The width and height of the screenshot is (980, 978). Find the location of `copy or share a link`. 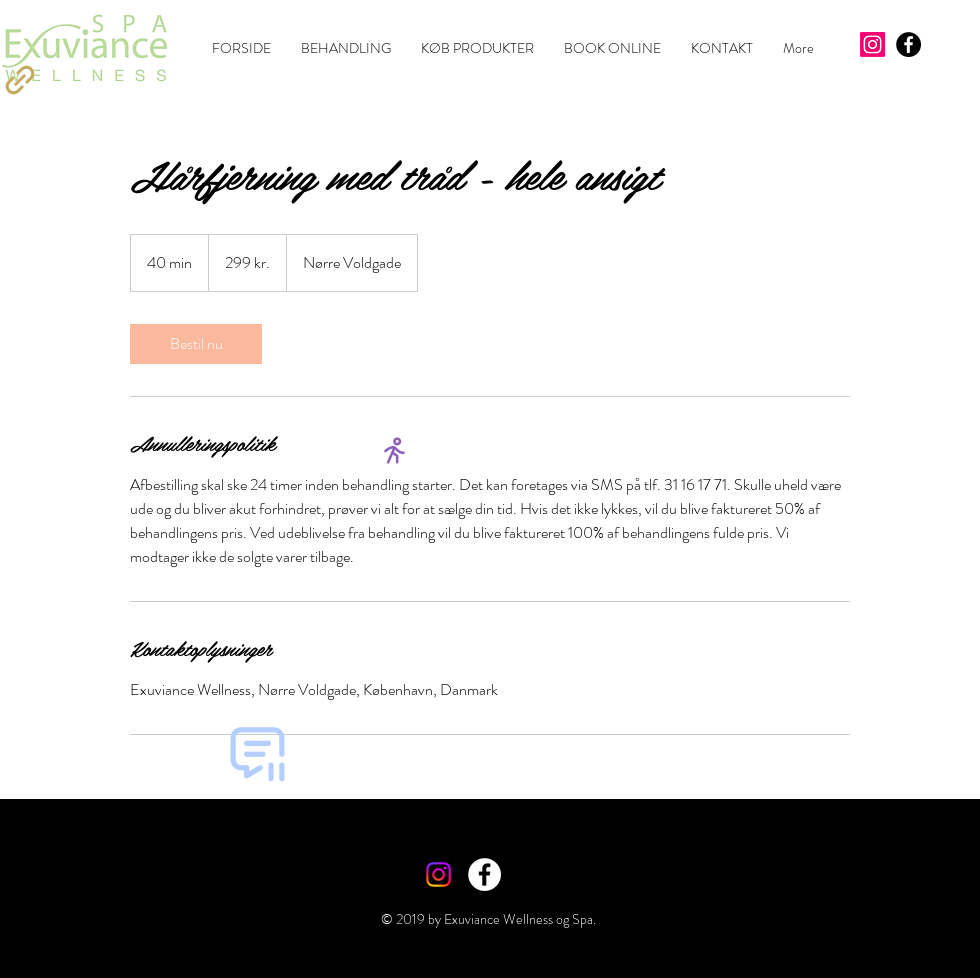

copy or share a link is located at coordinates (20, 80).